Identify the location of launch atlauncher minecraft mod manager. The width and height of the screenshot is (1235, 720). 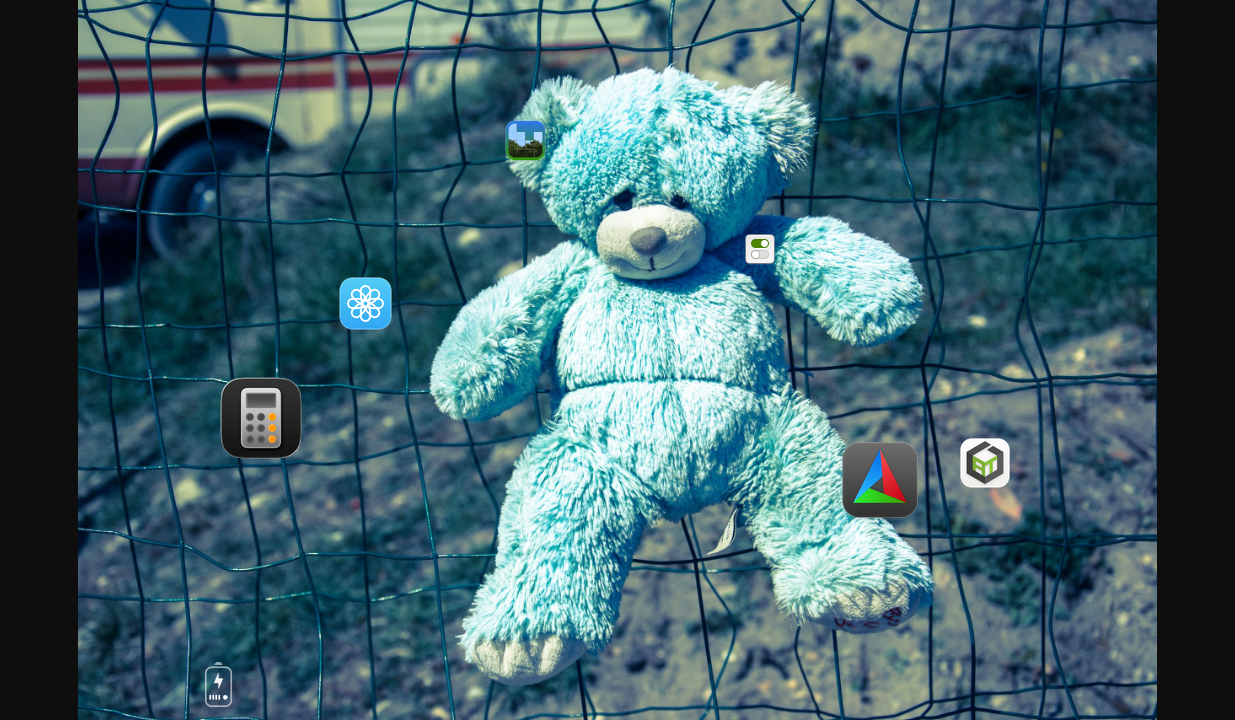
(985, 463).